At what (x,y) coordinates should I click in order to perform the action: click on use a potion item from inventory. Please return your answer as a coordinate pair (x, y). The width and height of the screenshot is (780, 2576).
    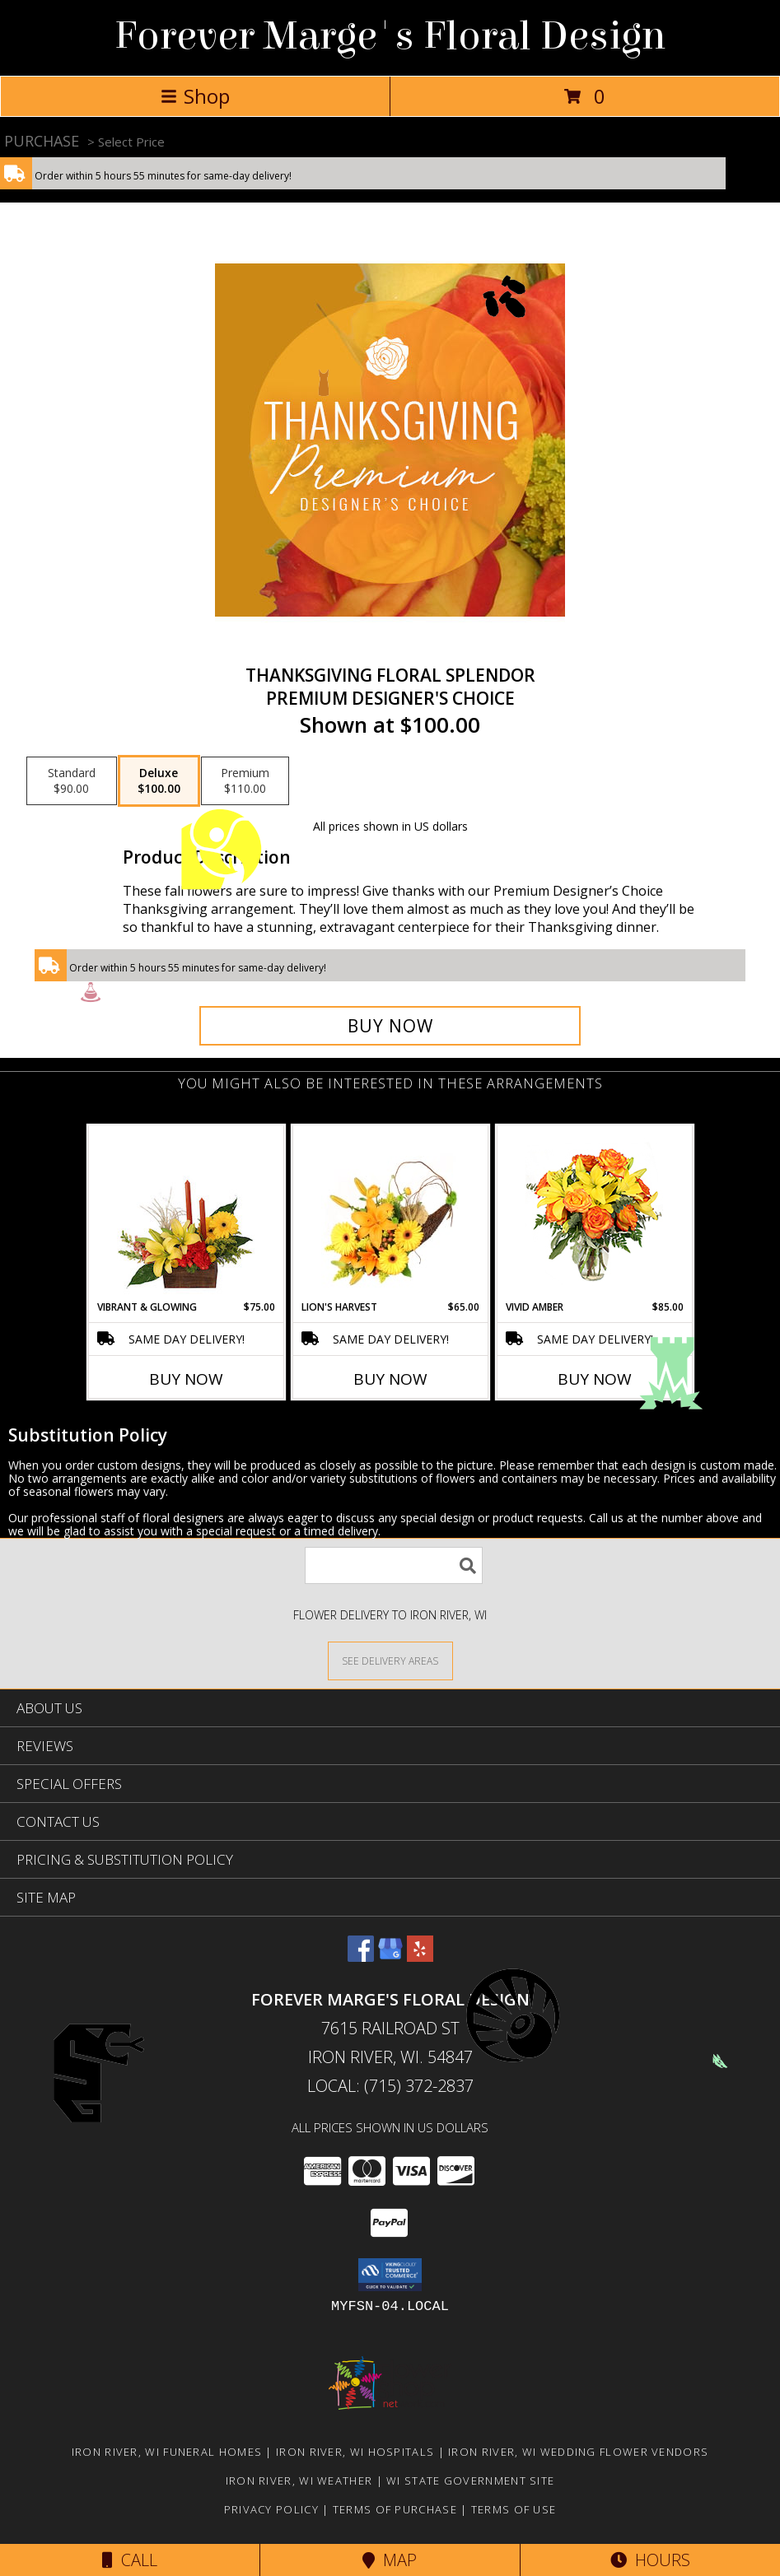
    Looking at the image, I should click on (91, 992).